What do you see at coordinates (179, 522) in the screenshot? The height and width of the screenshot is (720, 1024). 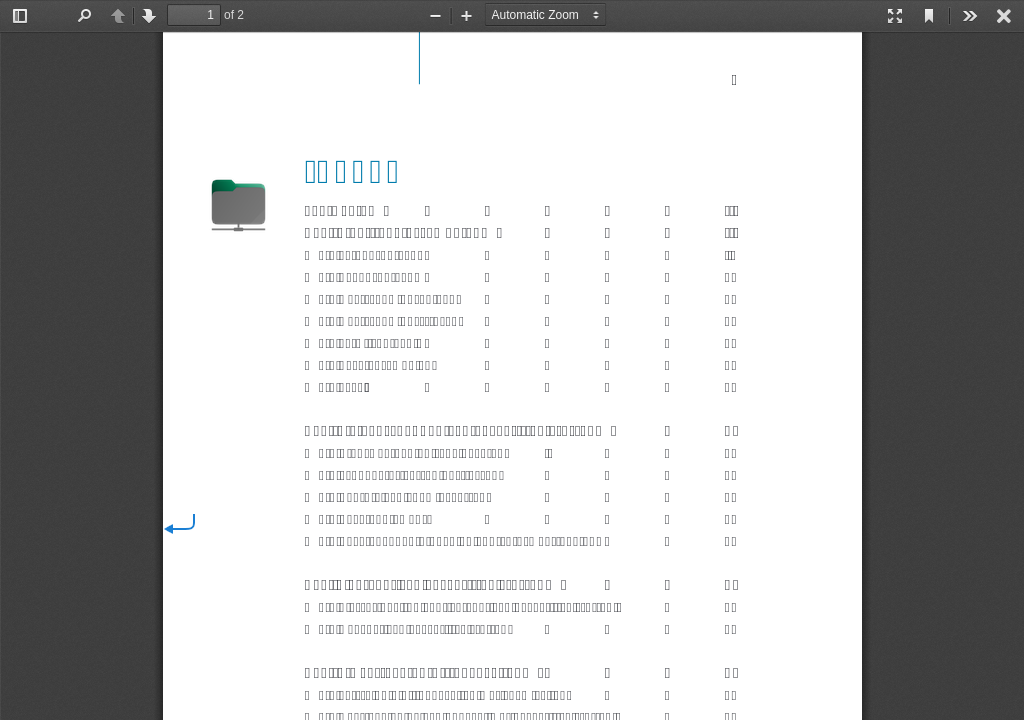 I see `reply to the sender of an email` at bounding box center [179, 522].